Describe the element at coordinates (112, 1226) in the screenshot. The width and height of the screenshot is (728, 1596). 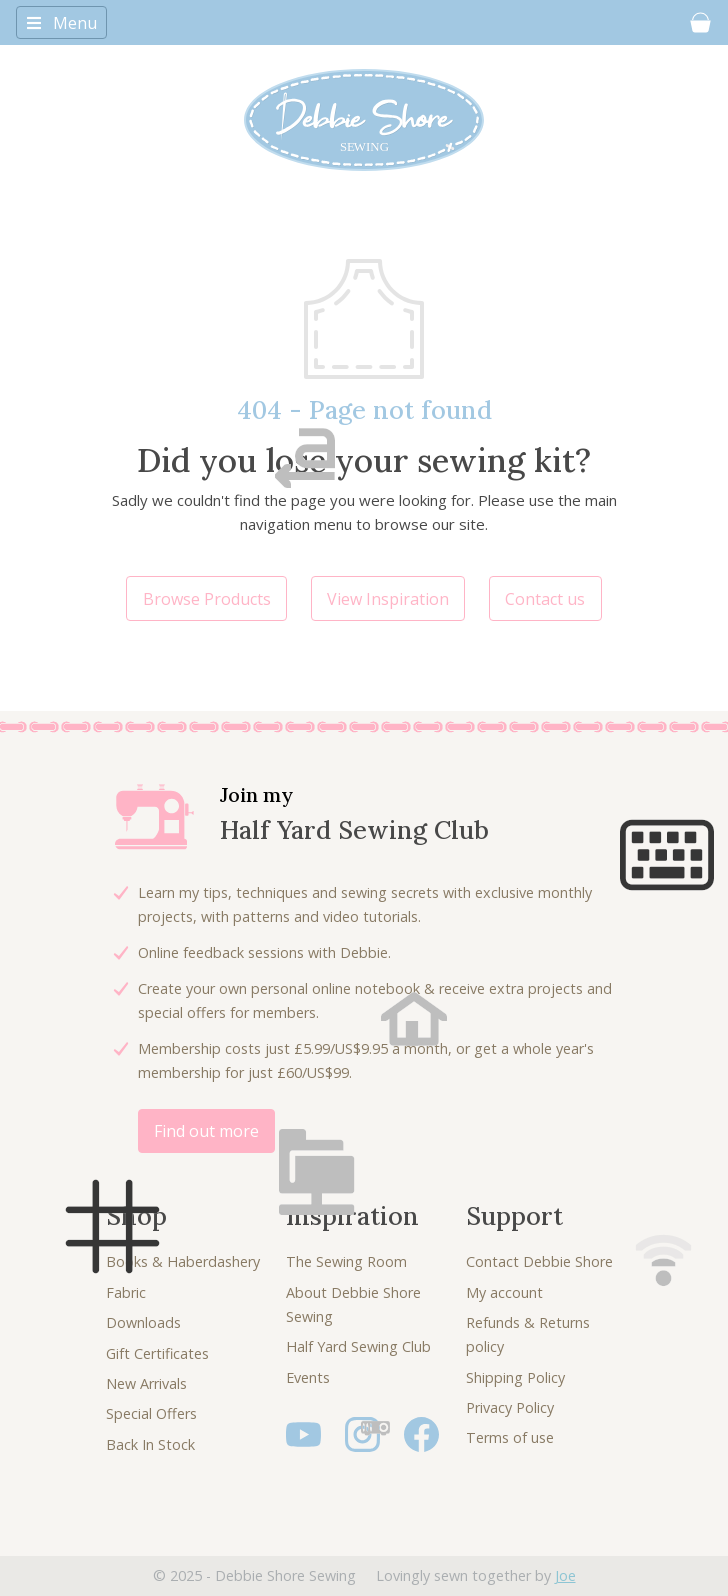
I see `open sudoku puzzle game` at that location.